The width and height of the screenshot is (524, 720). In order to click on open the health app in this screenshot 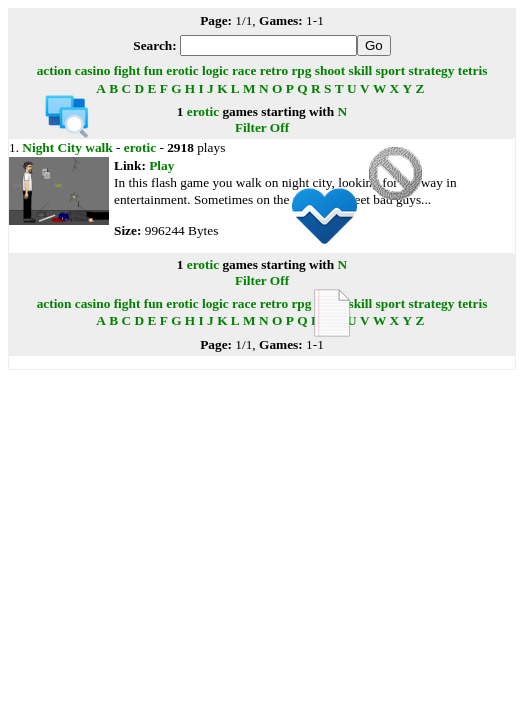, I will do `click(324, 215)`.